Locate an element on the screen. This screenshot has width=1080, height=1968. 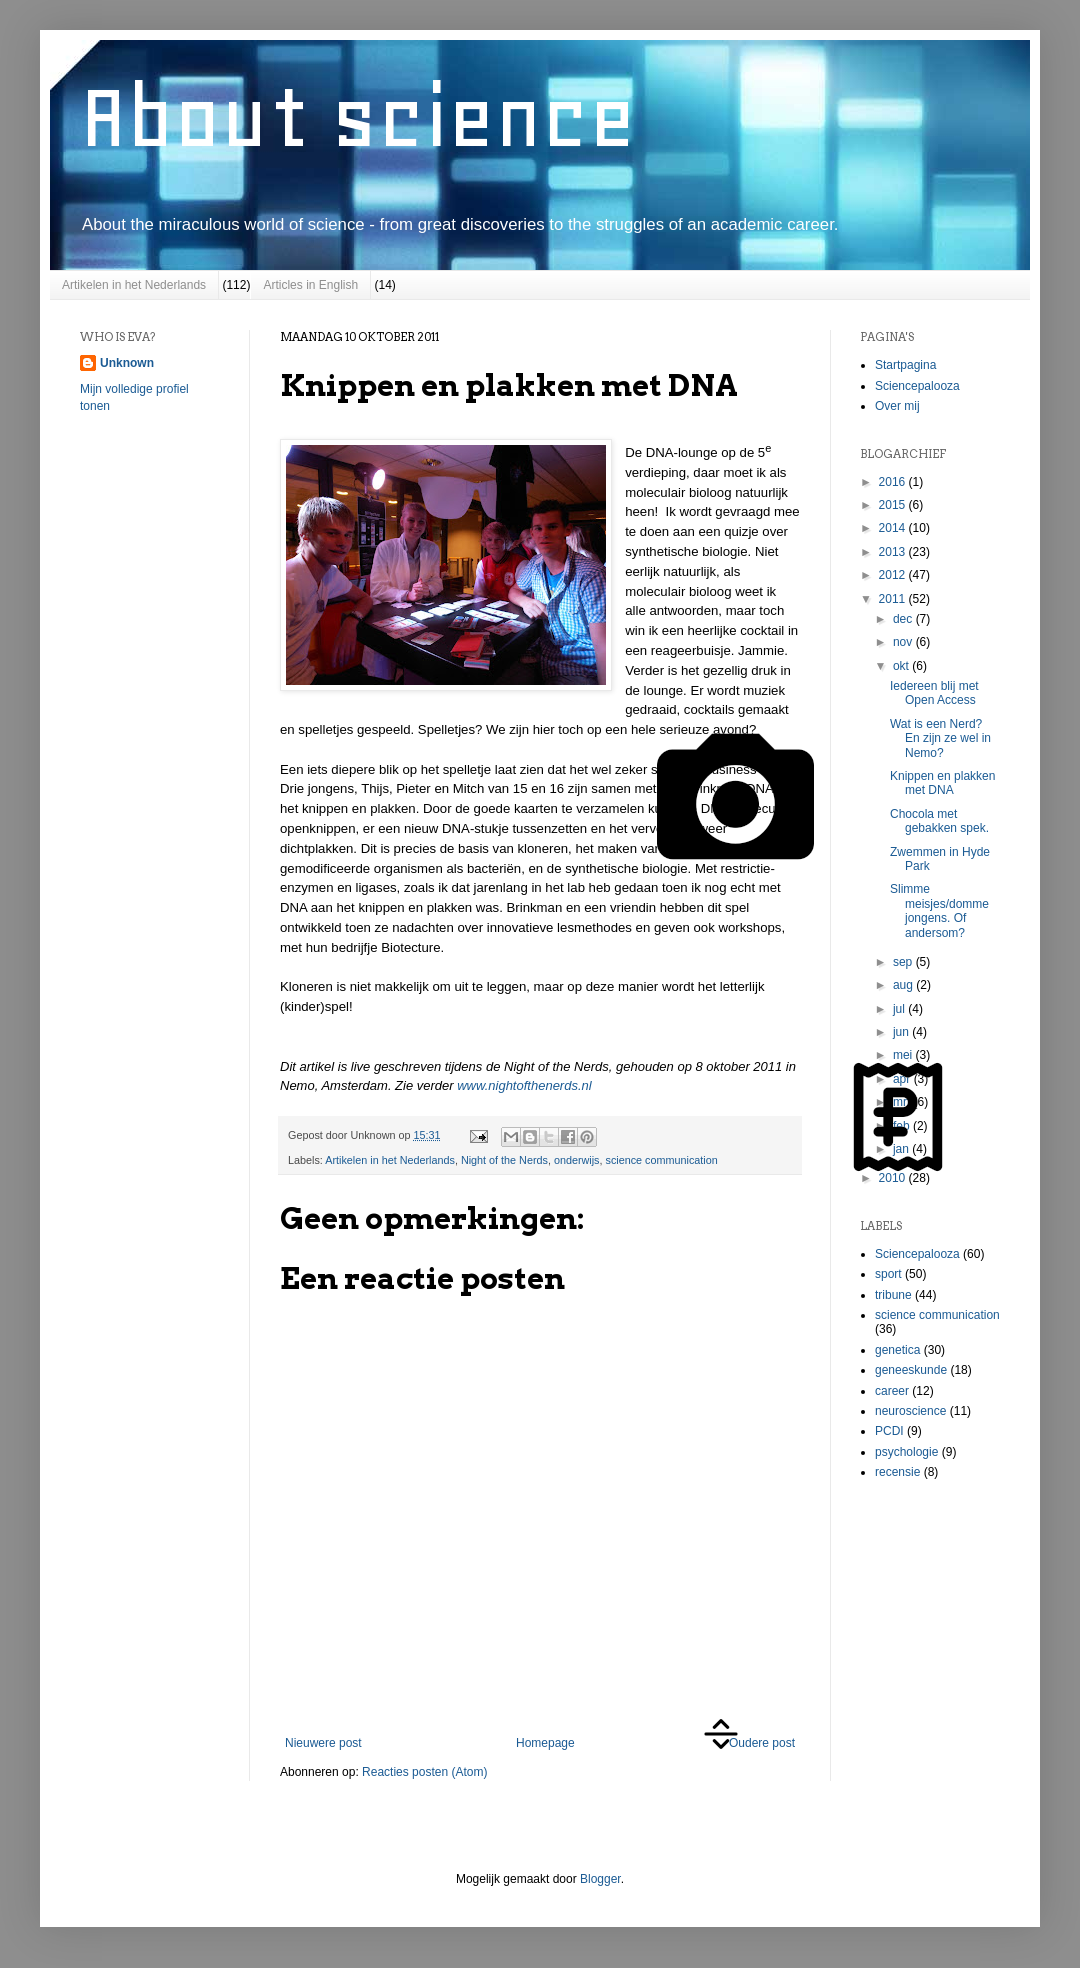
adjust horizontal divider position is located at coordinates (721, 1734).